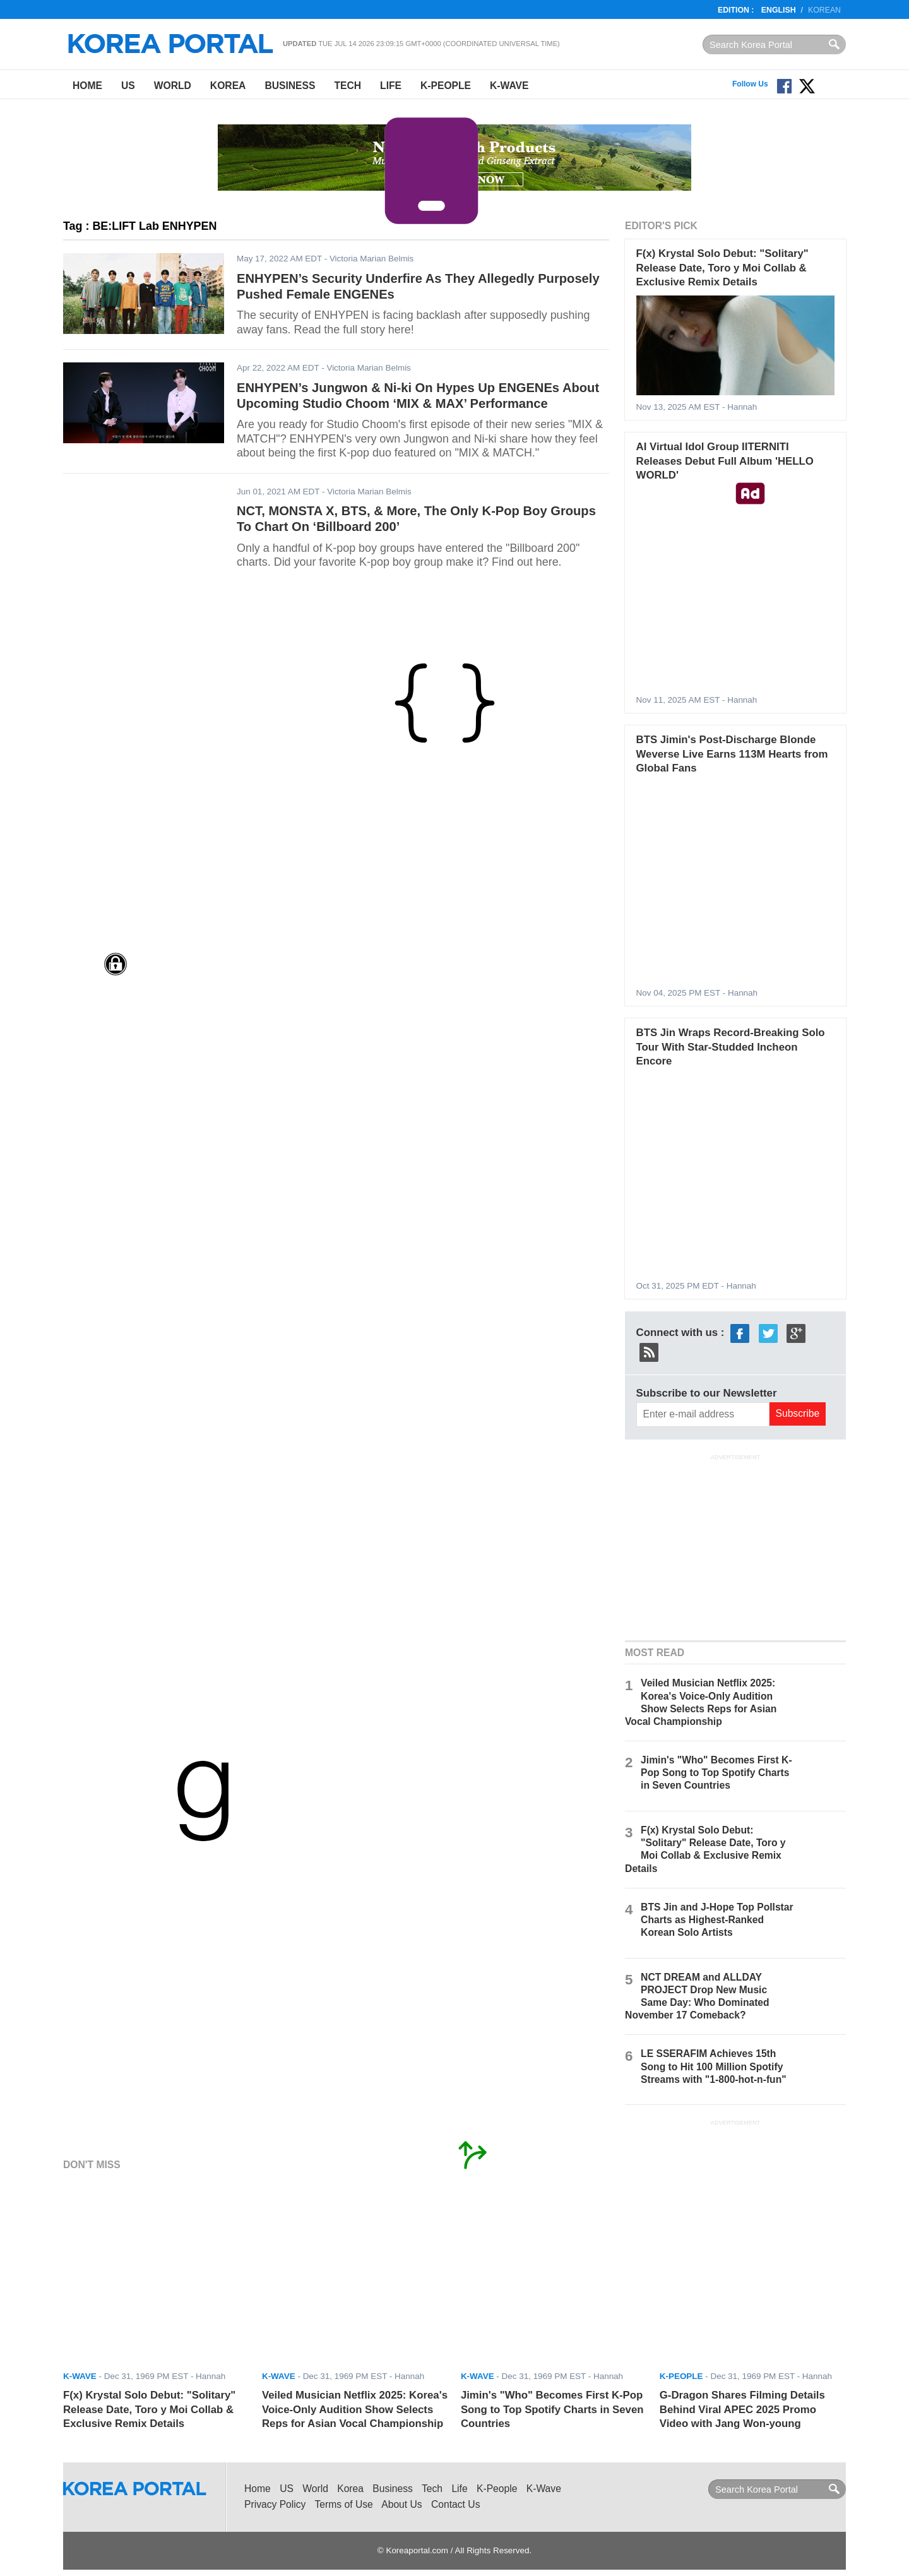  I want to click on expeditedssl brand logo, so click(116, 964).